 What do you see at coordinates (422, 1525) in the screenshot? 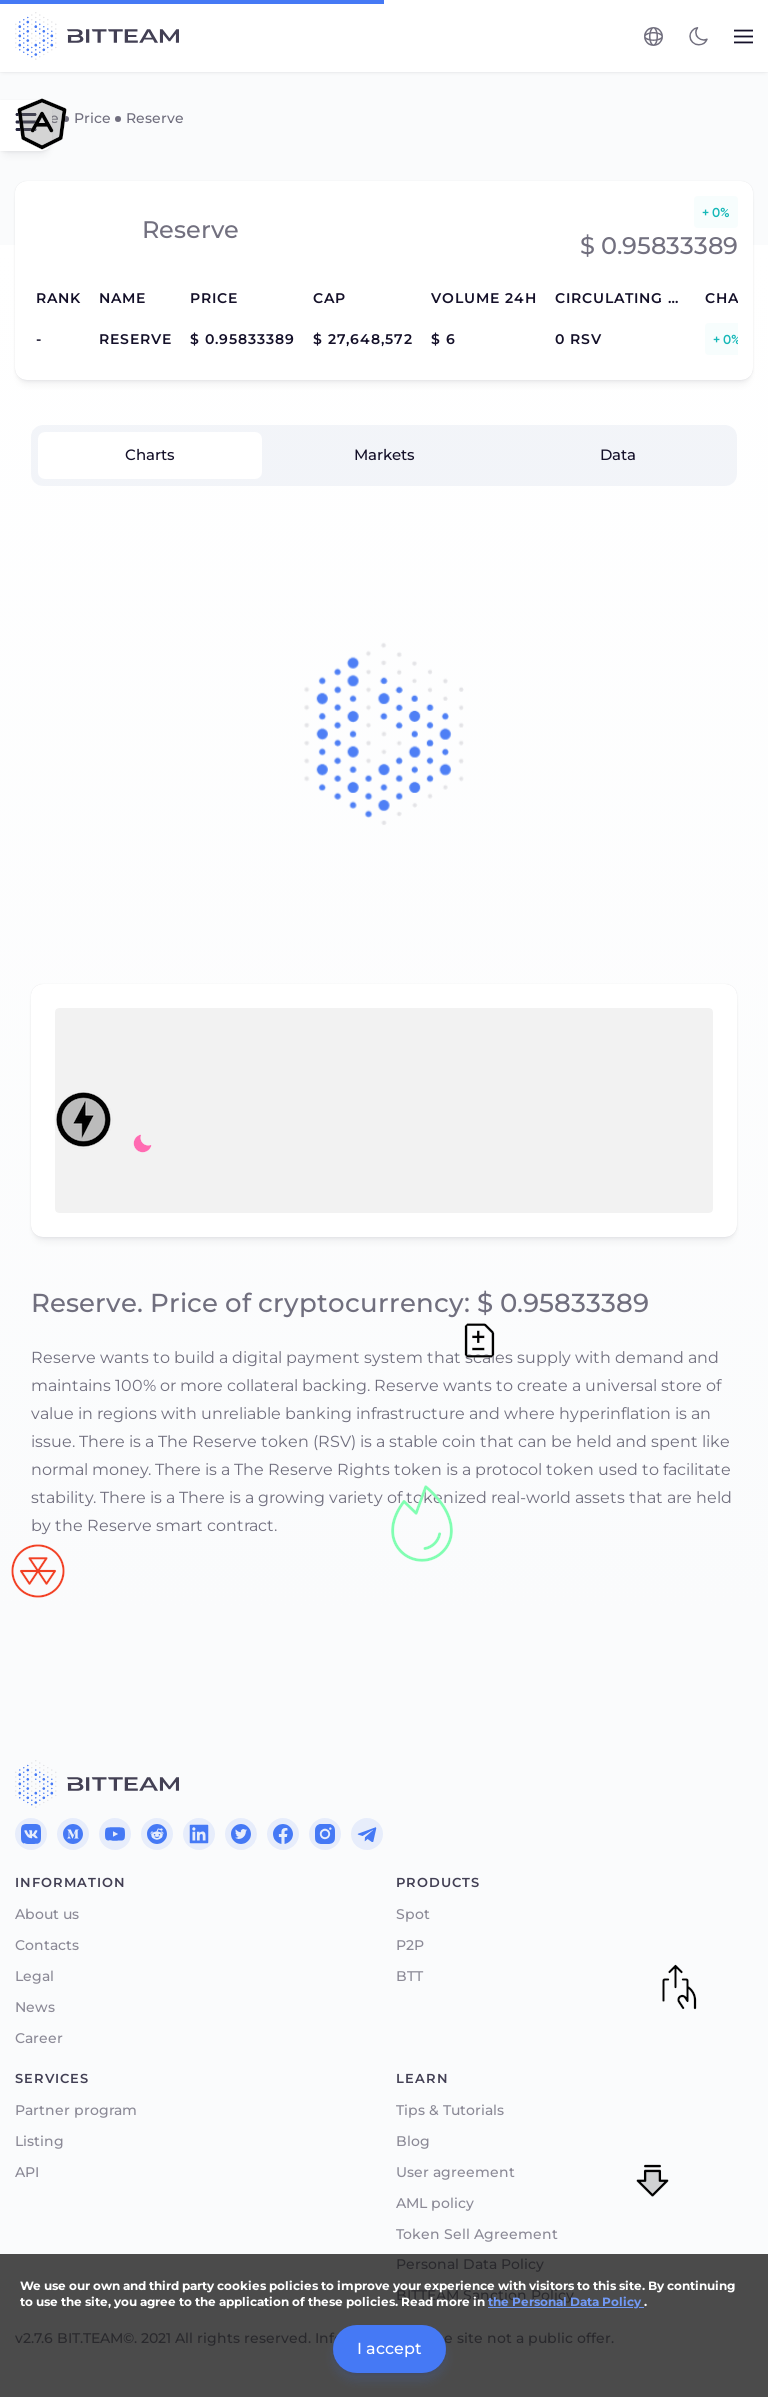
I see `indicates trending or popular content` at bounding box center [422, 1525].